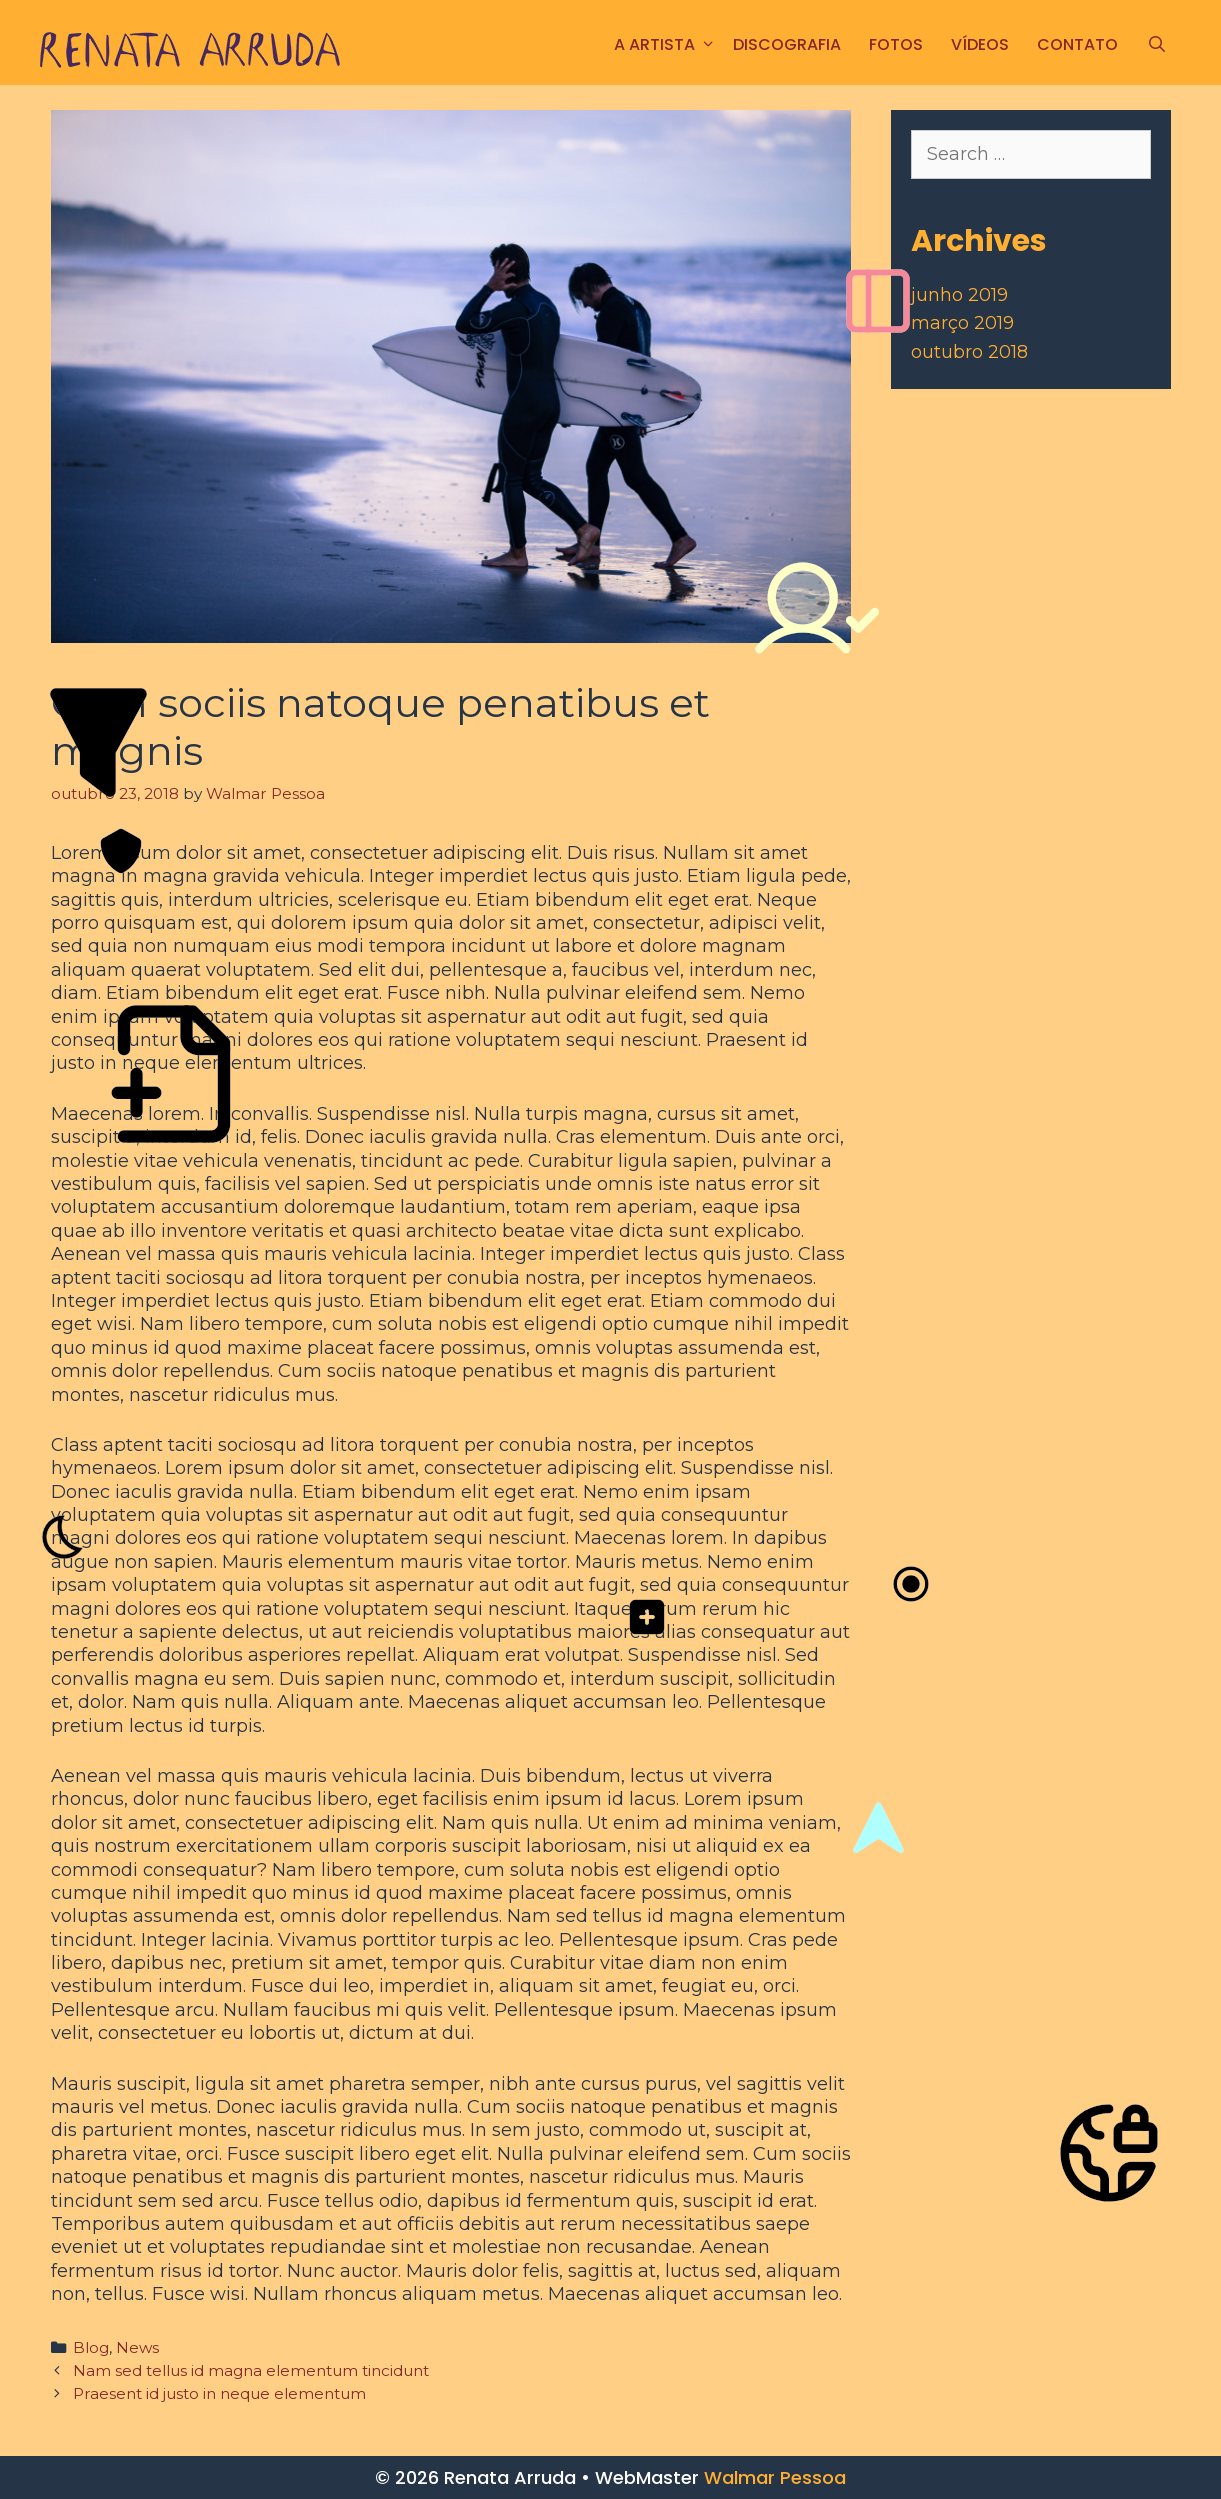  Describe the element at coordinates (878, 301) in the screenshot. I see `toggle the sidebar panel` at that location.